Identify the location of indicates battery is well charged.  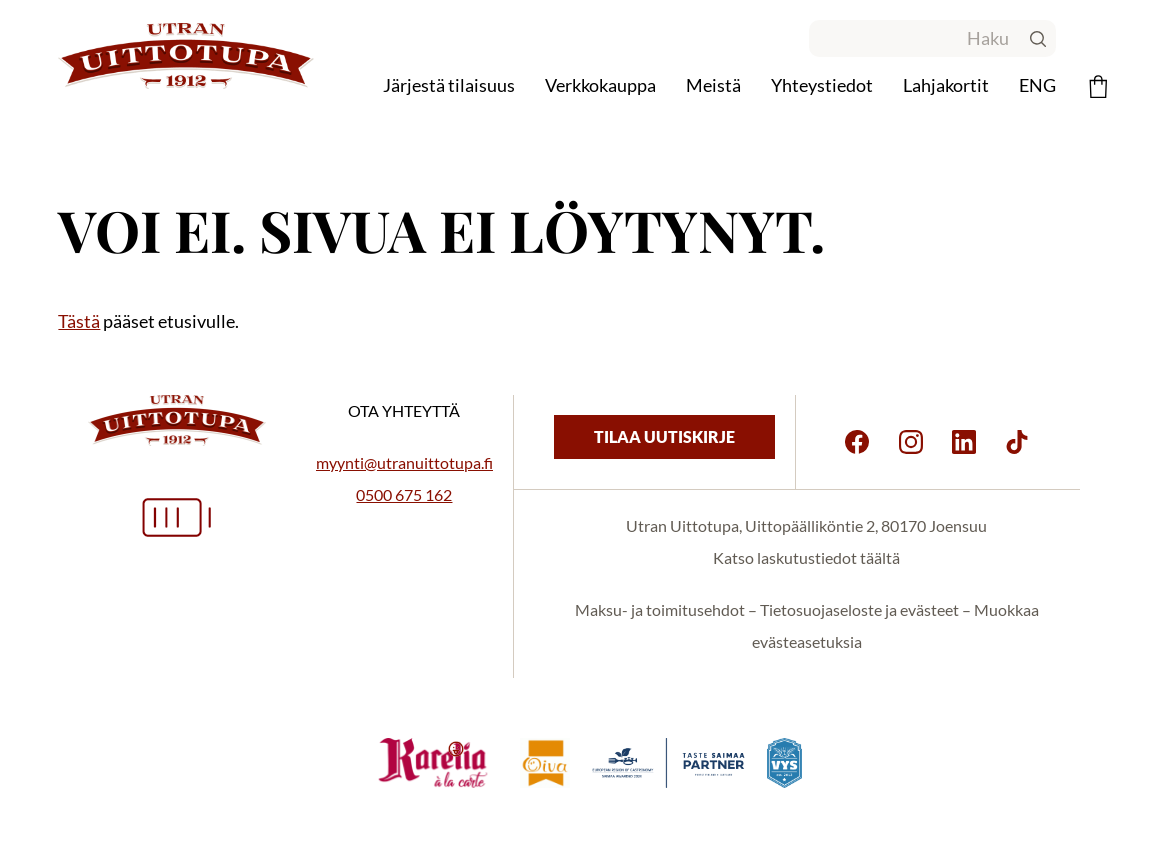
(175, 517).